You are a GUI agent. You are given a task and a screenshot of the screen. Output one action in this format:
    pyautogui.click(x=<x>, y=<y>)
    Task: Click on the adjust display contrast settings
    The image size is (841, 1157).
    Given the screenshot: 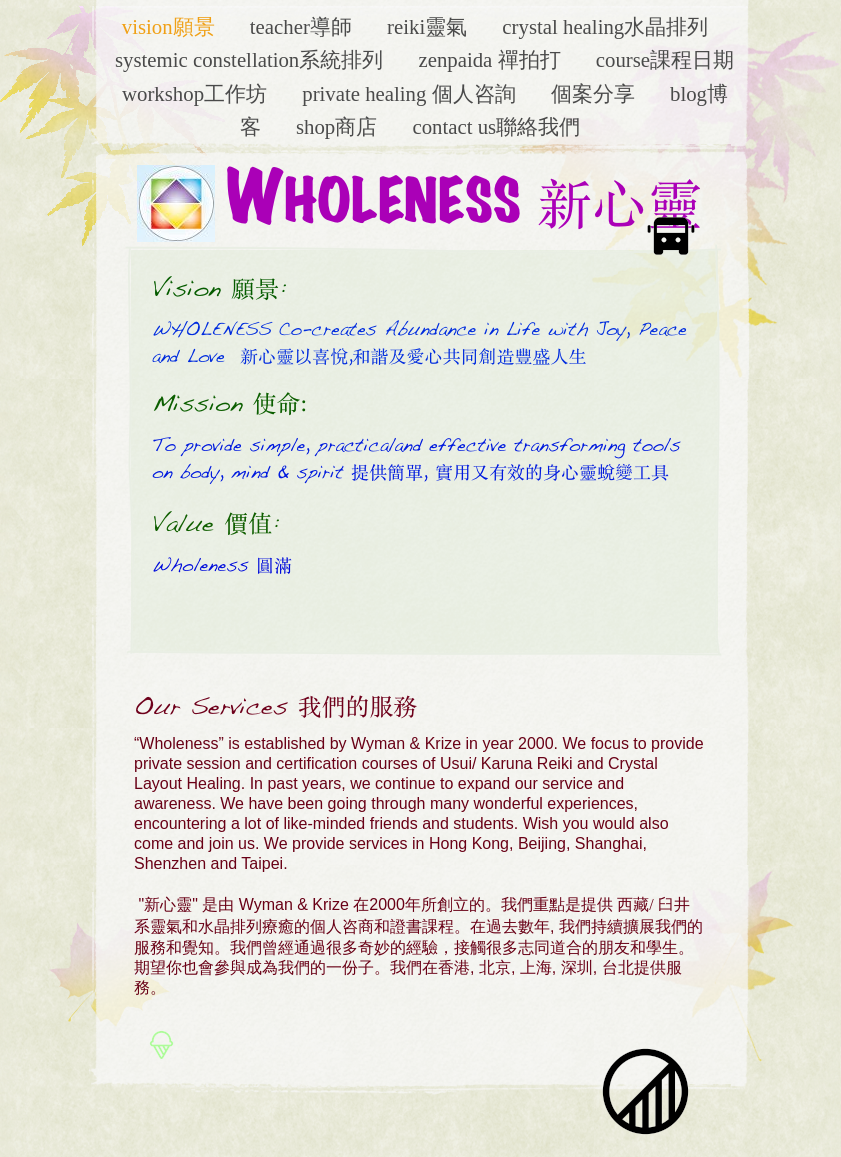 What is the action you would take?
    pyautogui.click(x=645, y=1091)
    